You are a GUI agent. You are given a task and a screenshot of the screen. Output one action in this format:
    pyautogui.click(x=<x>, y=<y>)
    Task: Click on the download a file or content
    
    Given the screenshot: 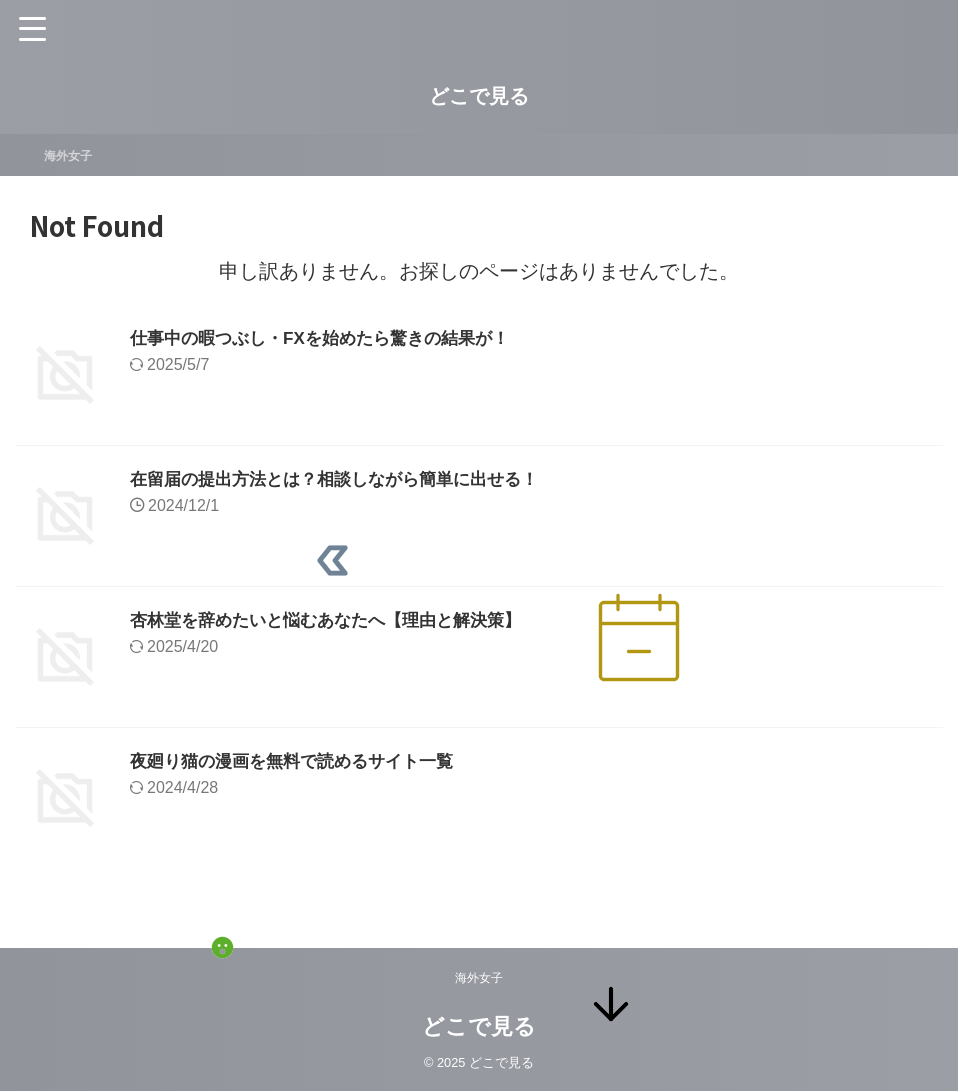 What is the action you would take?
    pyautogui.click(x=611, y=1004)
    